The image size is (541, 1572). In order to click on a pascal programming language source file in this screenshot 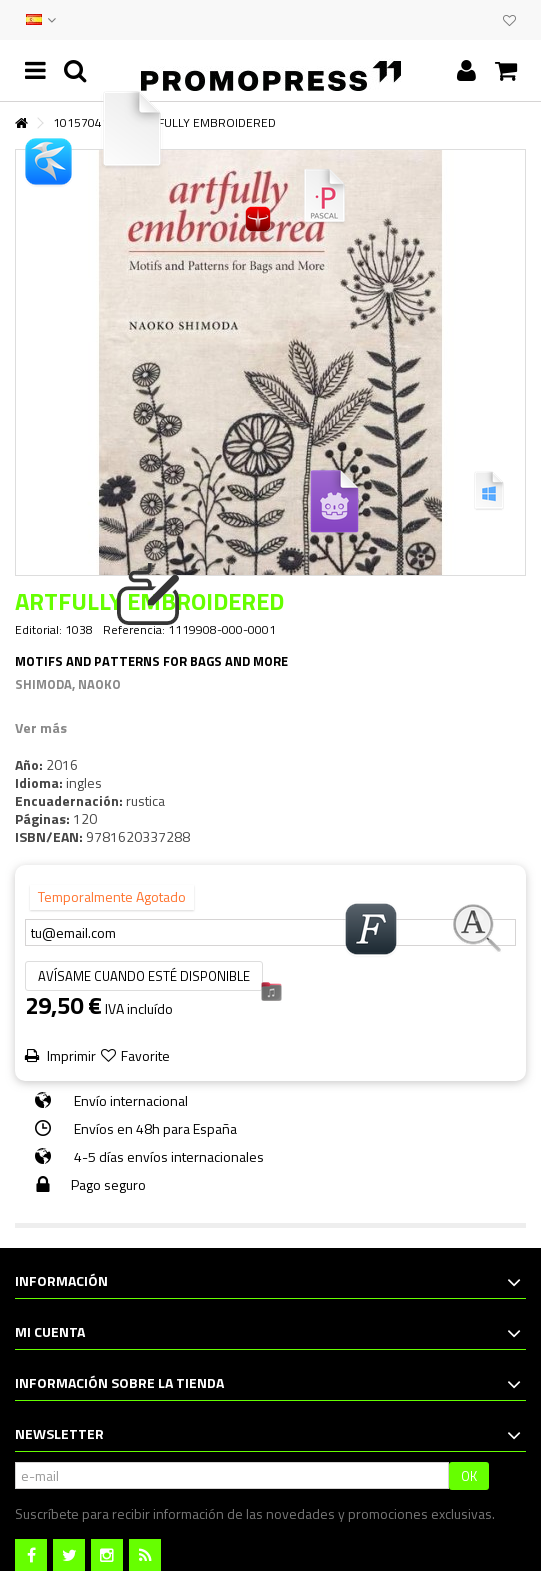, I will do `click(324, 196)`.